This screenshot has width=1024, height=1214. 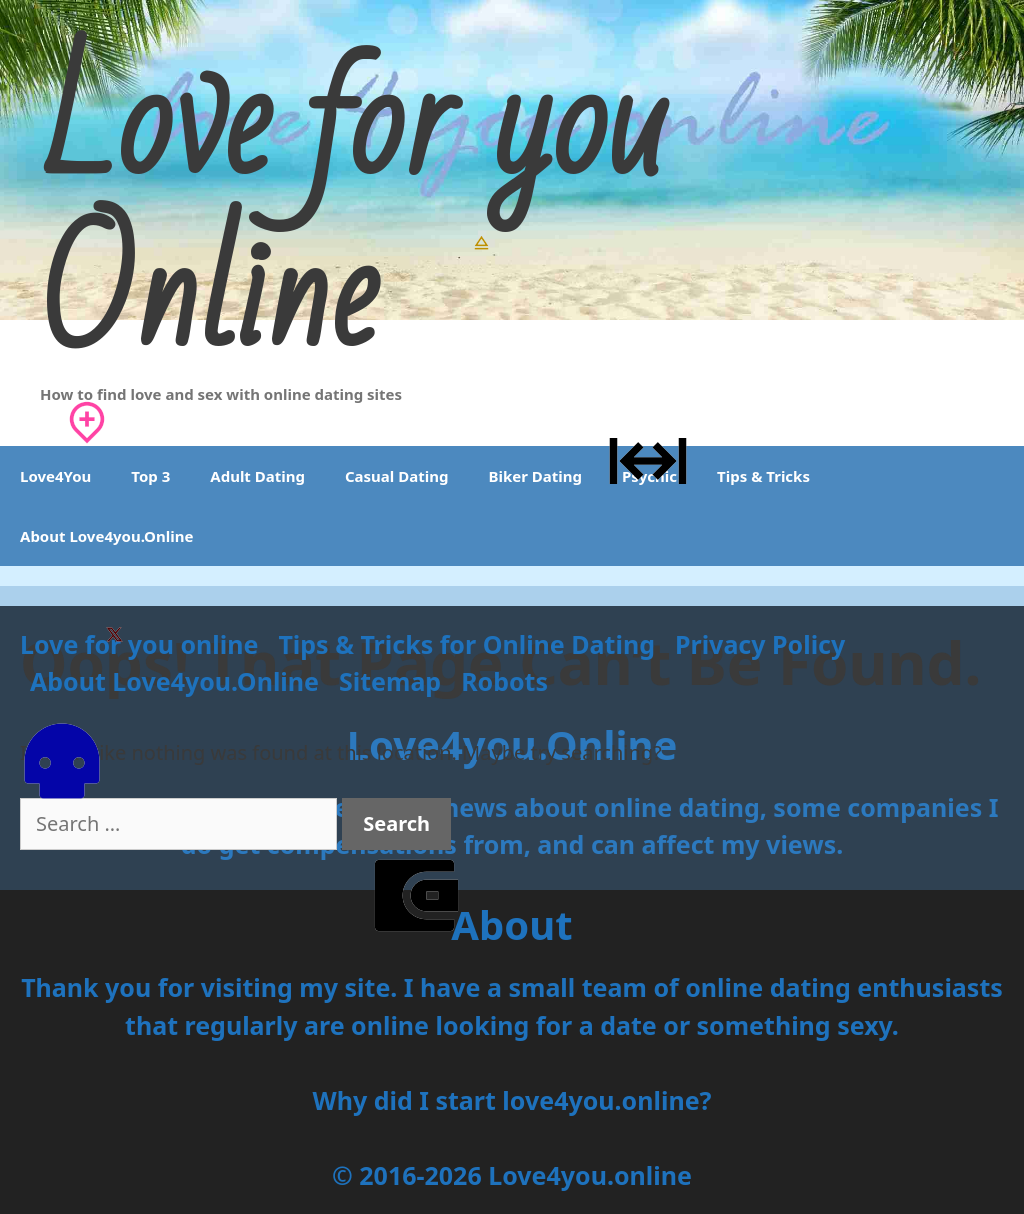 What do you see at coordinates (648, 461) in the screenshot?
I see `expand content to full width` at bounding box center [648, 461].